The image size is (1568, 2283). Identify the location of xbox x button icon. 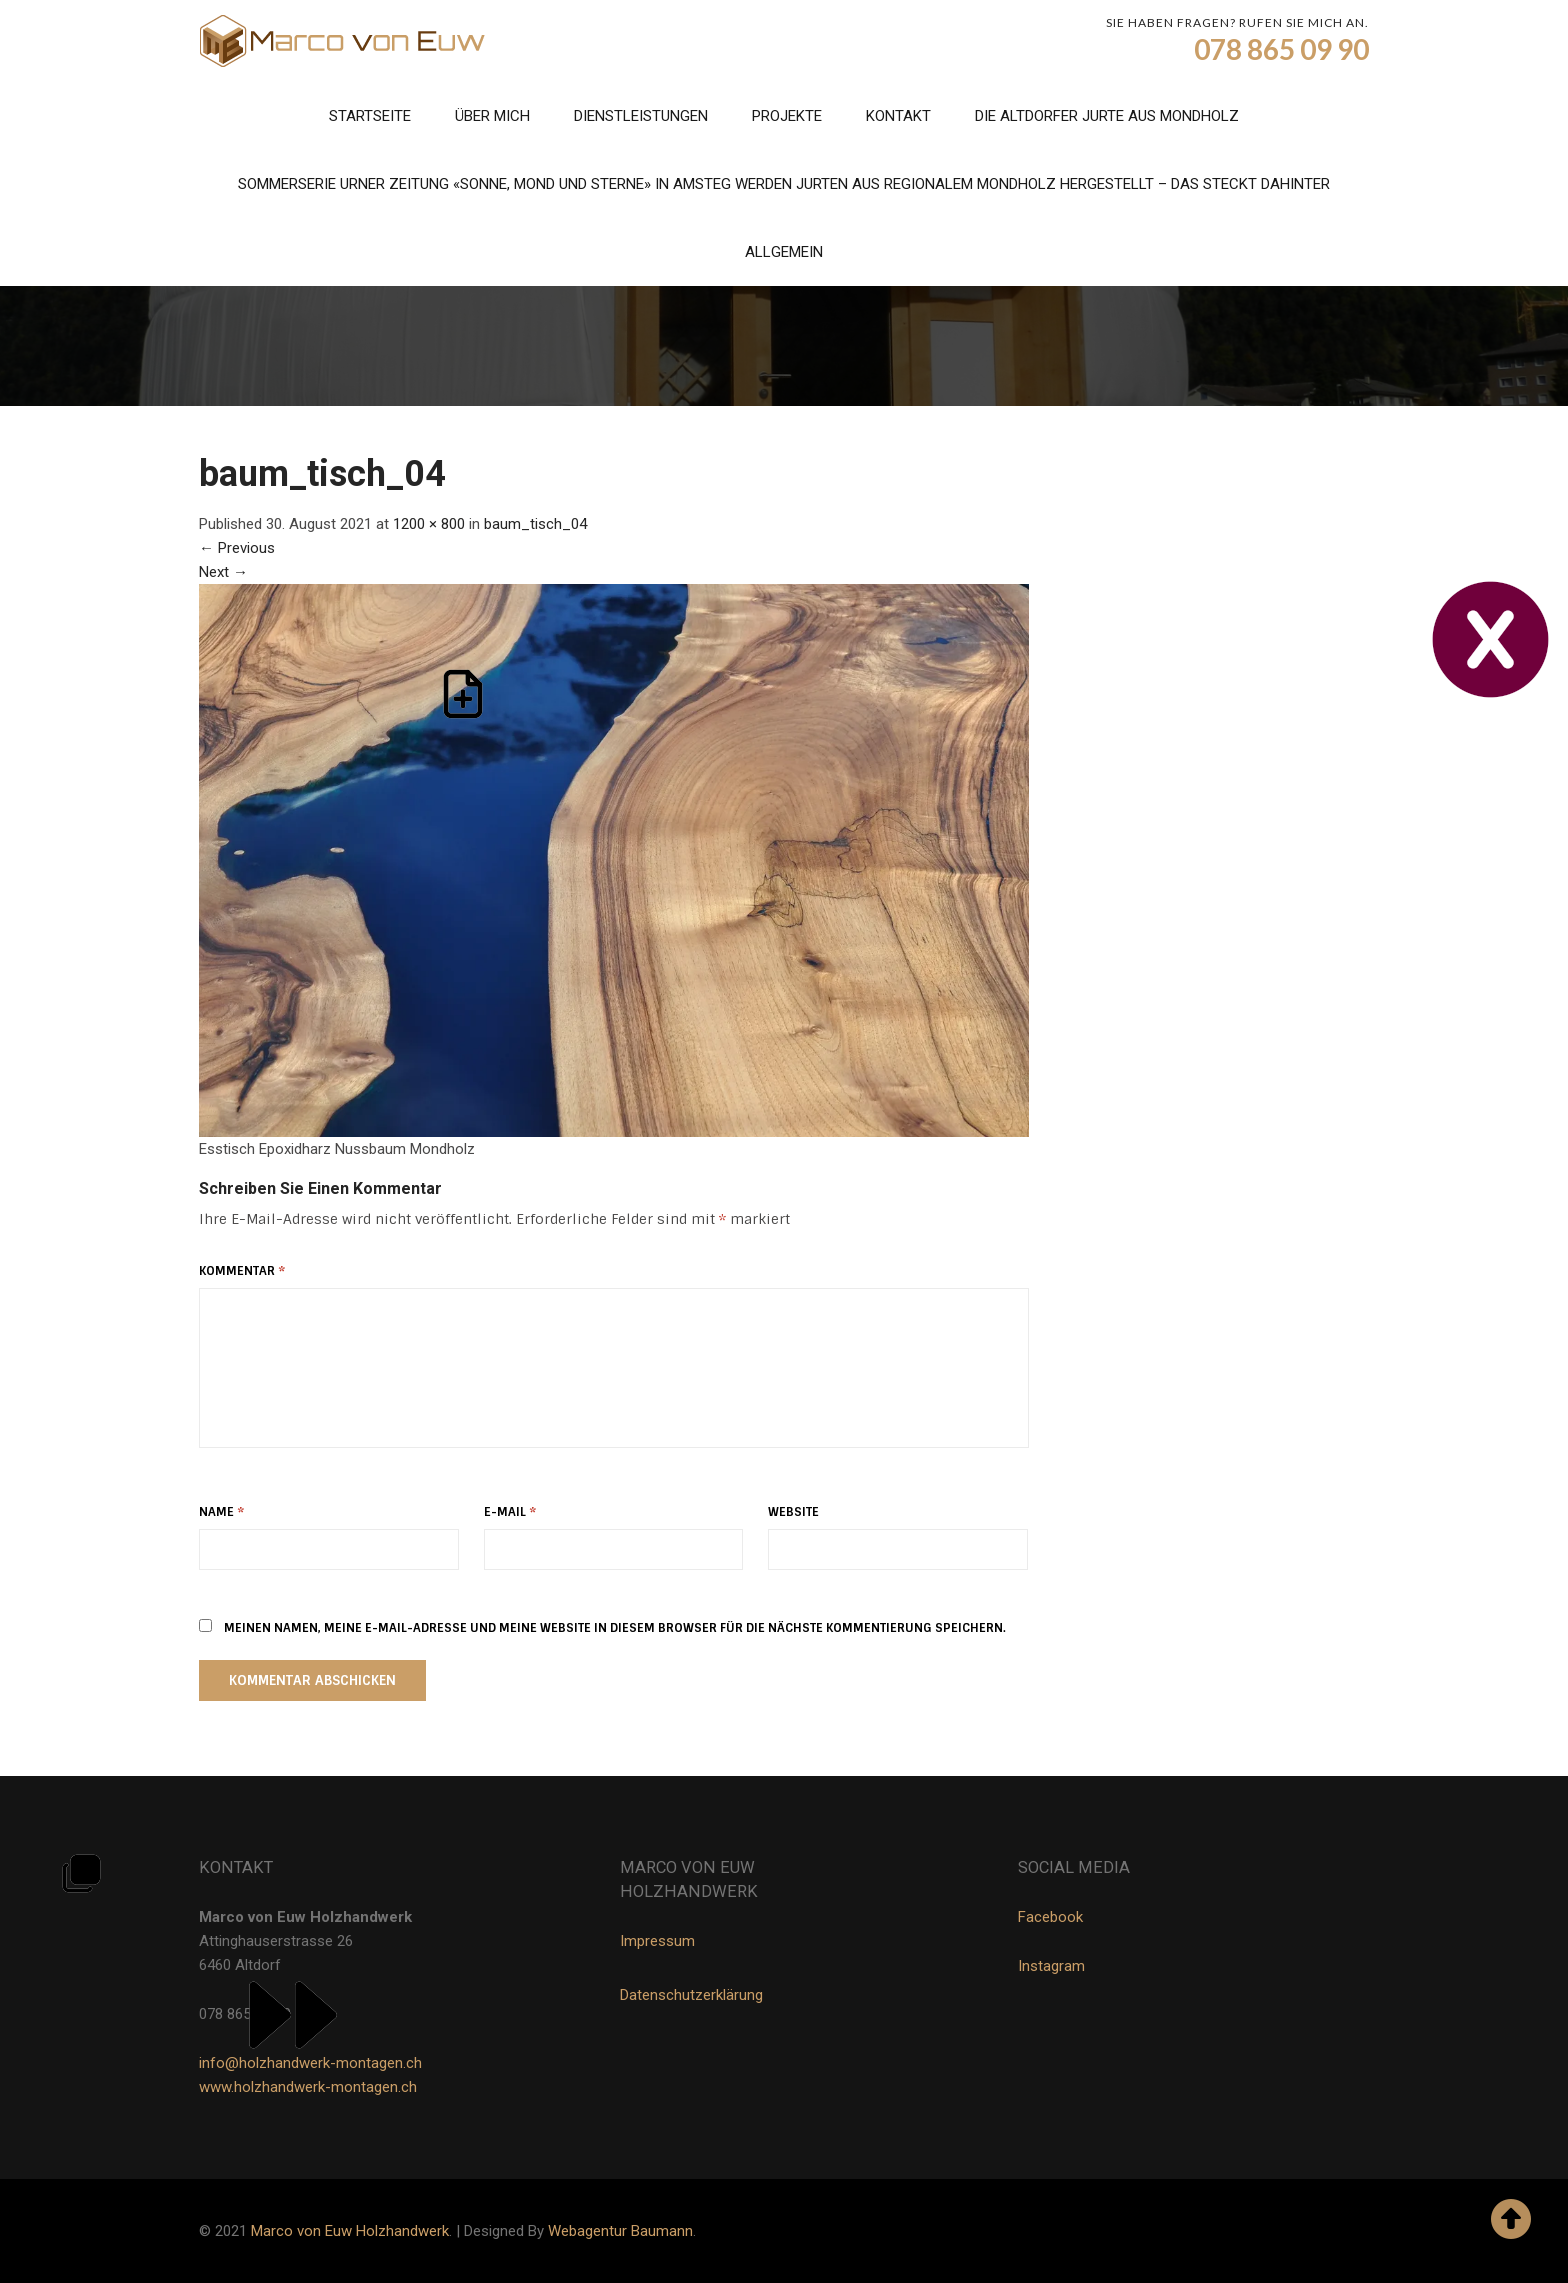
(1490, 639).